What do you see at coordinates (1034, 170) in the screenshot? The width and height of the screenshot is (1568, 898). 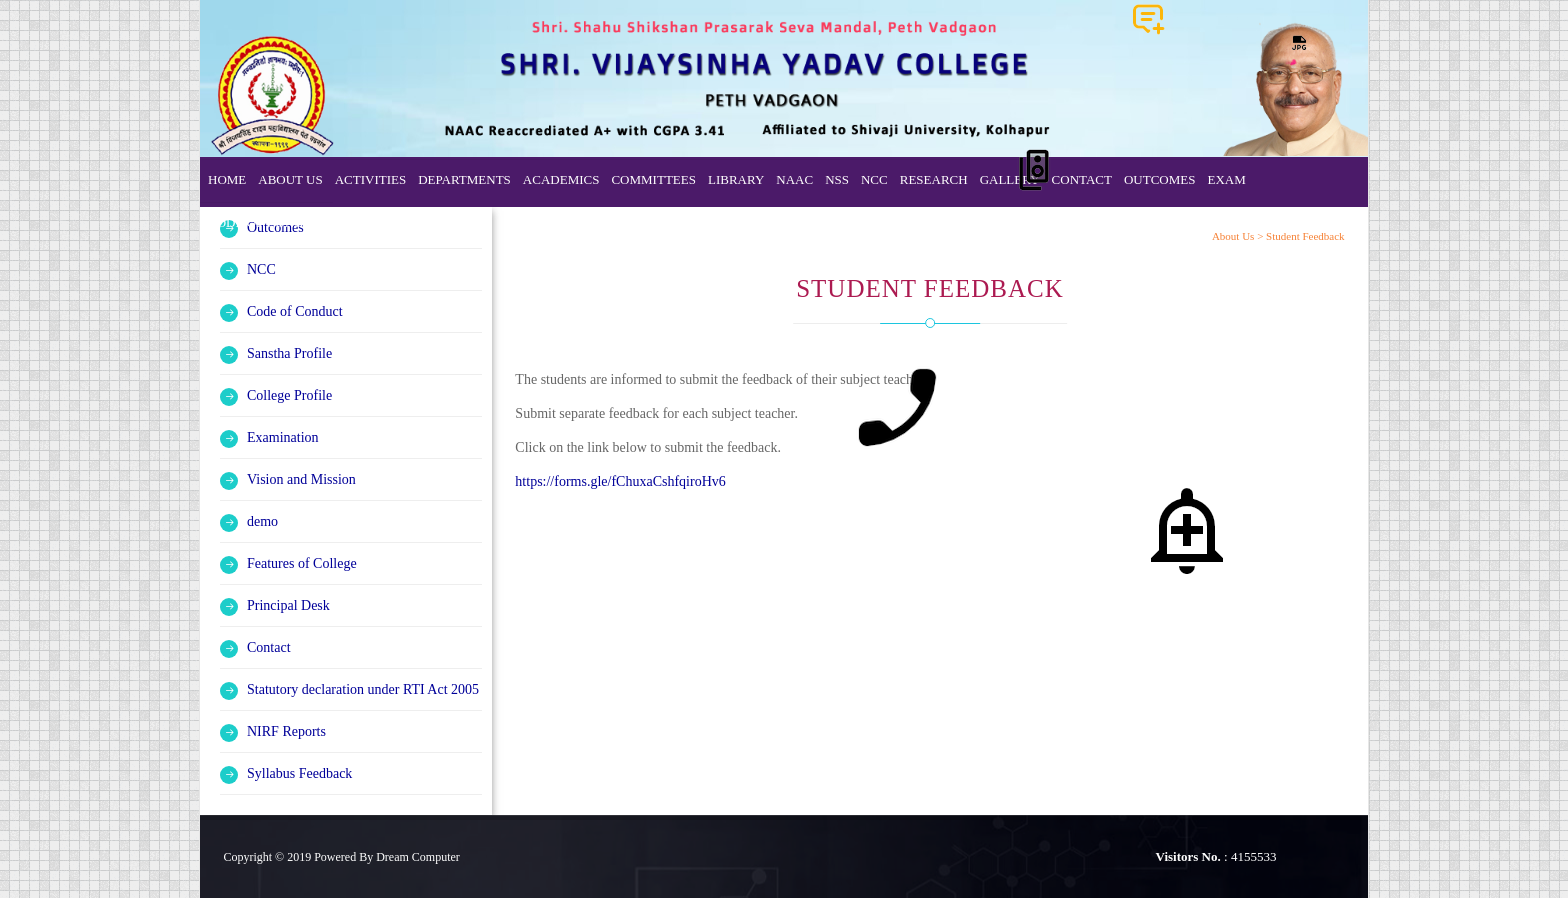 I see `manage connected speaker devices` at bounding box center [1034, 170].